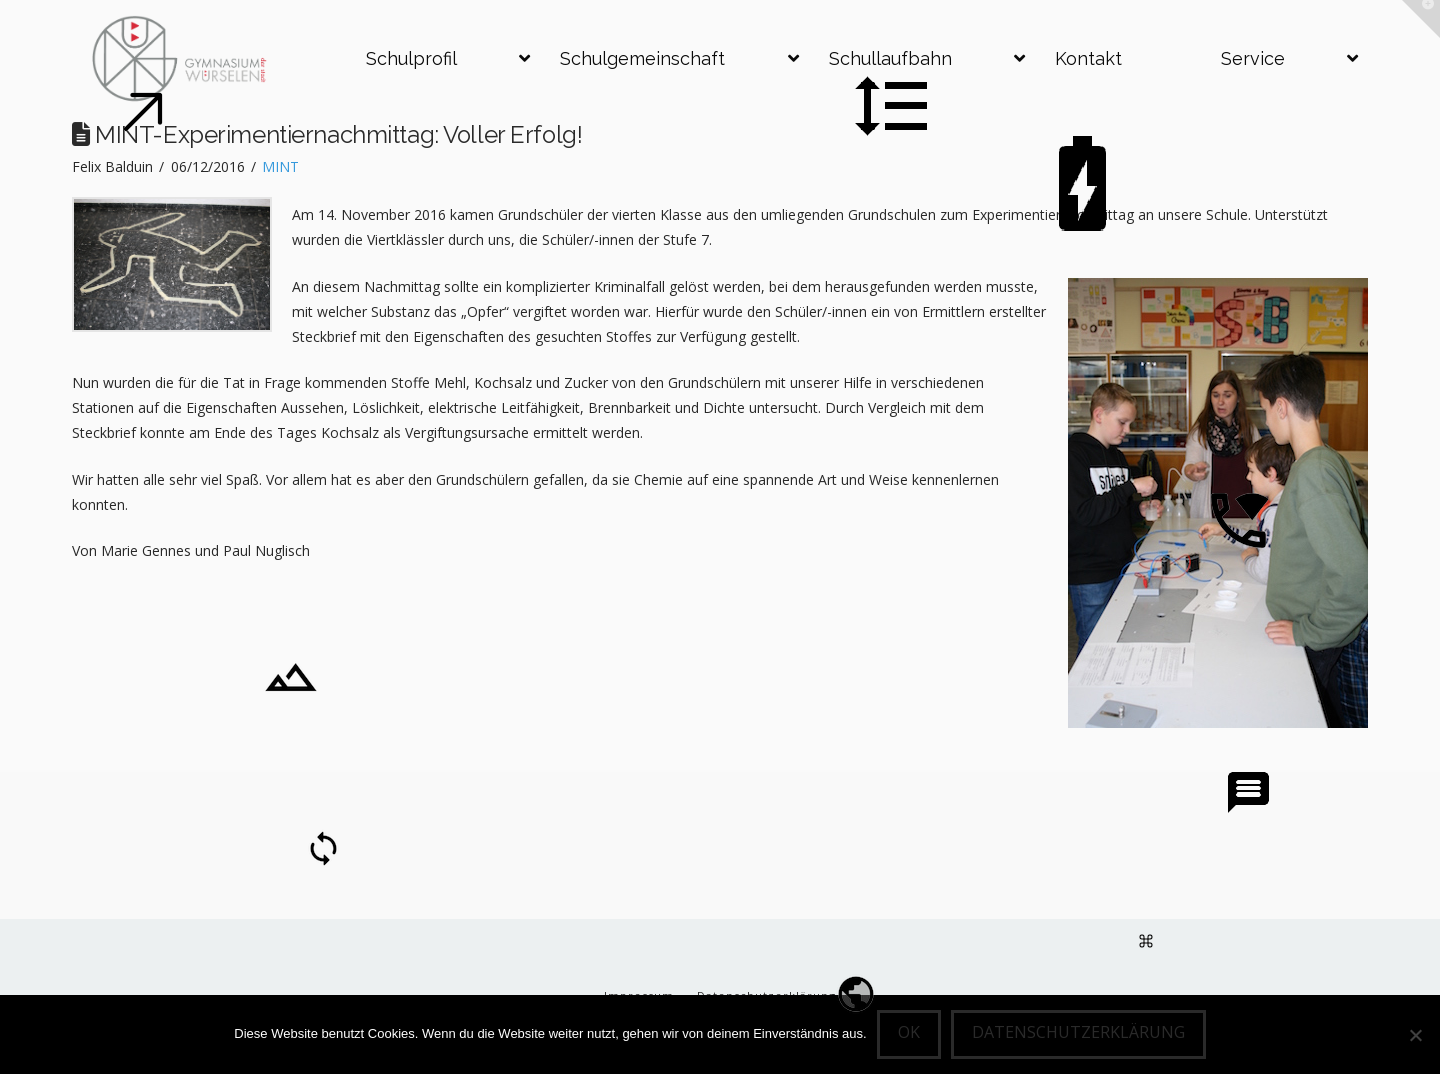 The width and height of the screenshot is (1440, 1074). What do you see at coordinates (1082, 183) in the screenshot?
I see `indicates battery is fully charged while connected to power` at bounding box center [1082, 183].